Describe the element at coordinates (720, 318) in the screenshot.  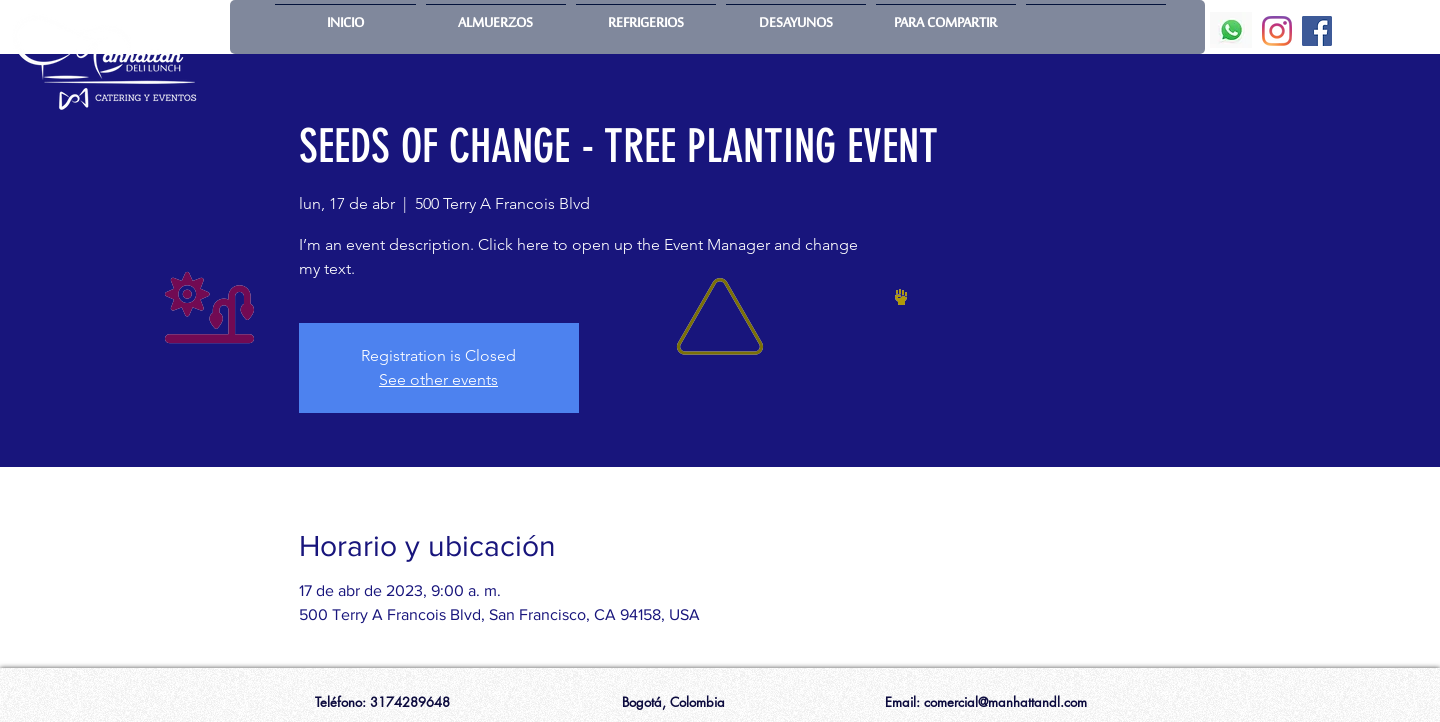
I see `play or start media content` at that location.